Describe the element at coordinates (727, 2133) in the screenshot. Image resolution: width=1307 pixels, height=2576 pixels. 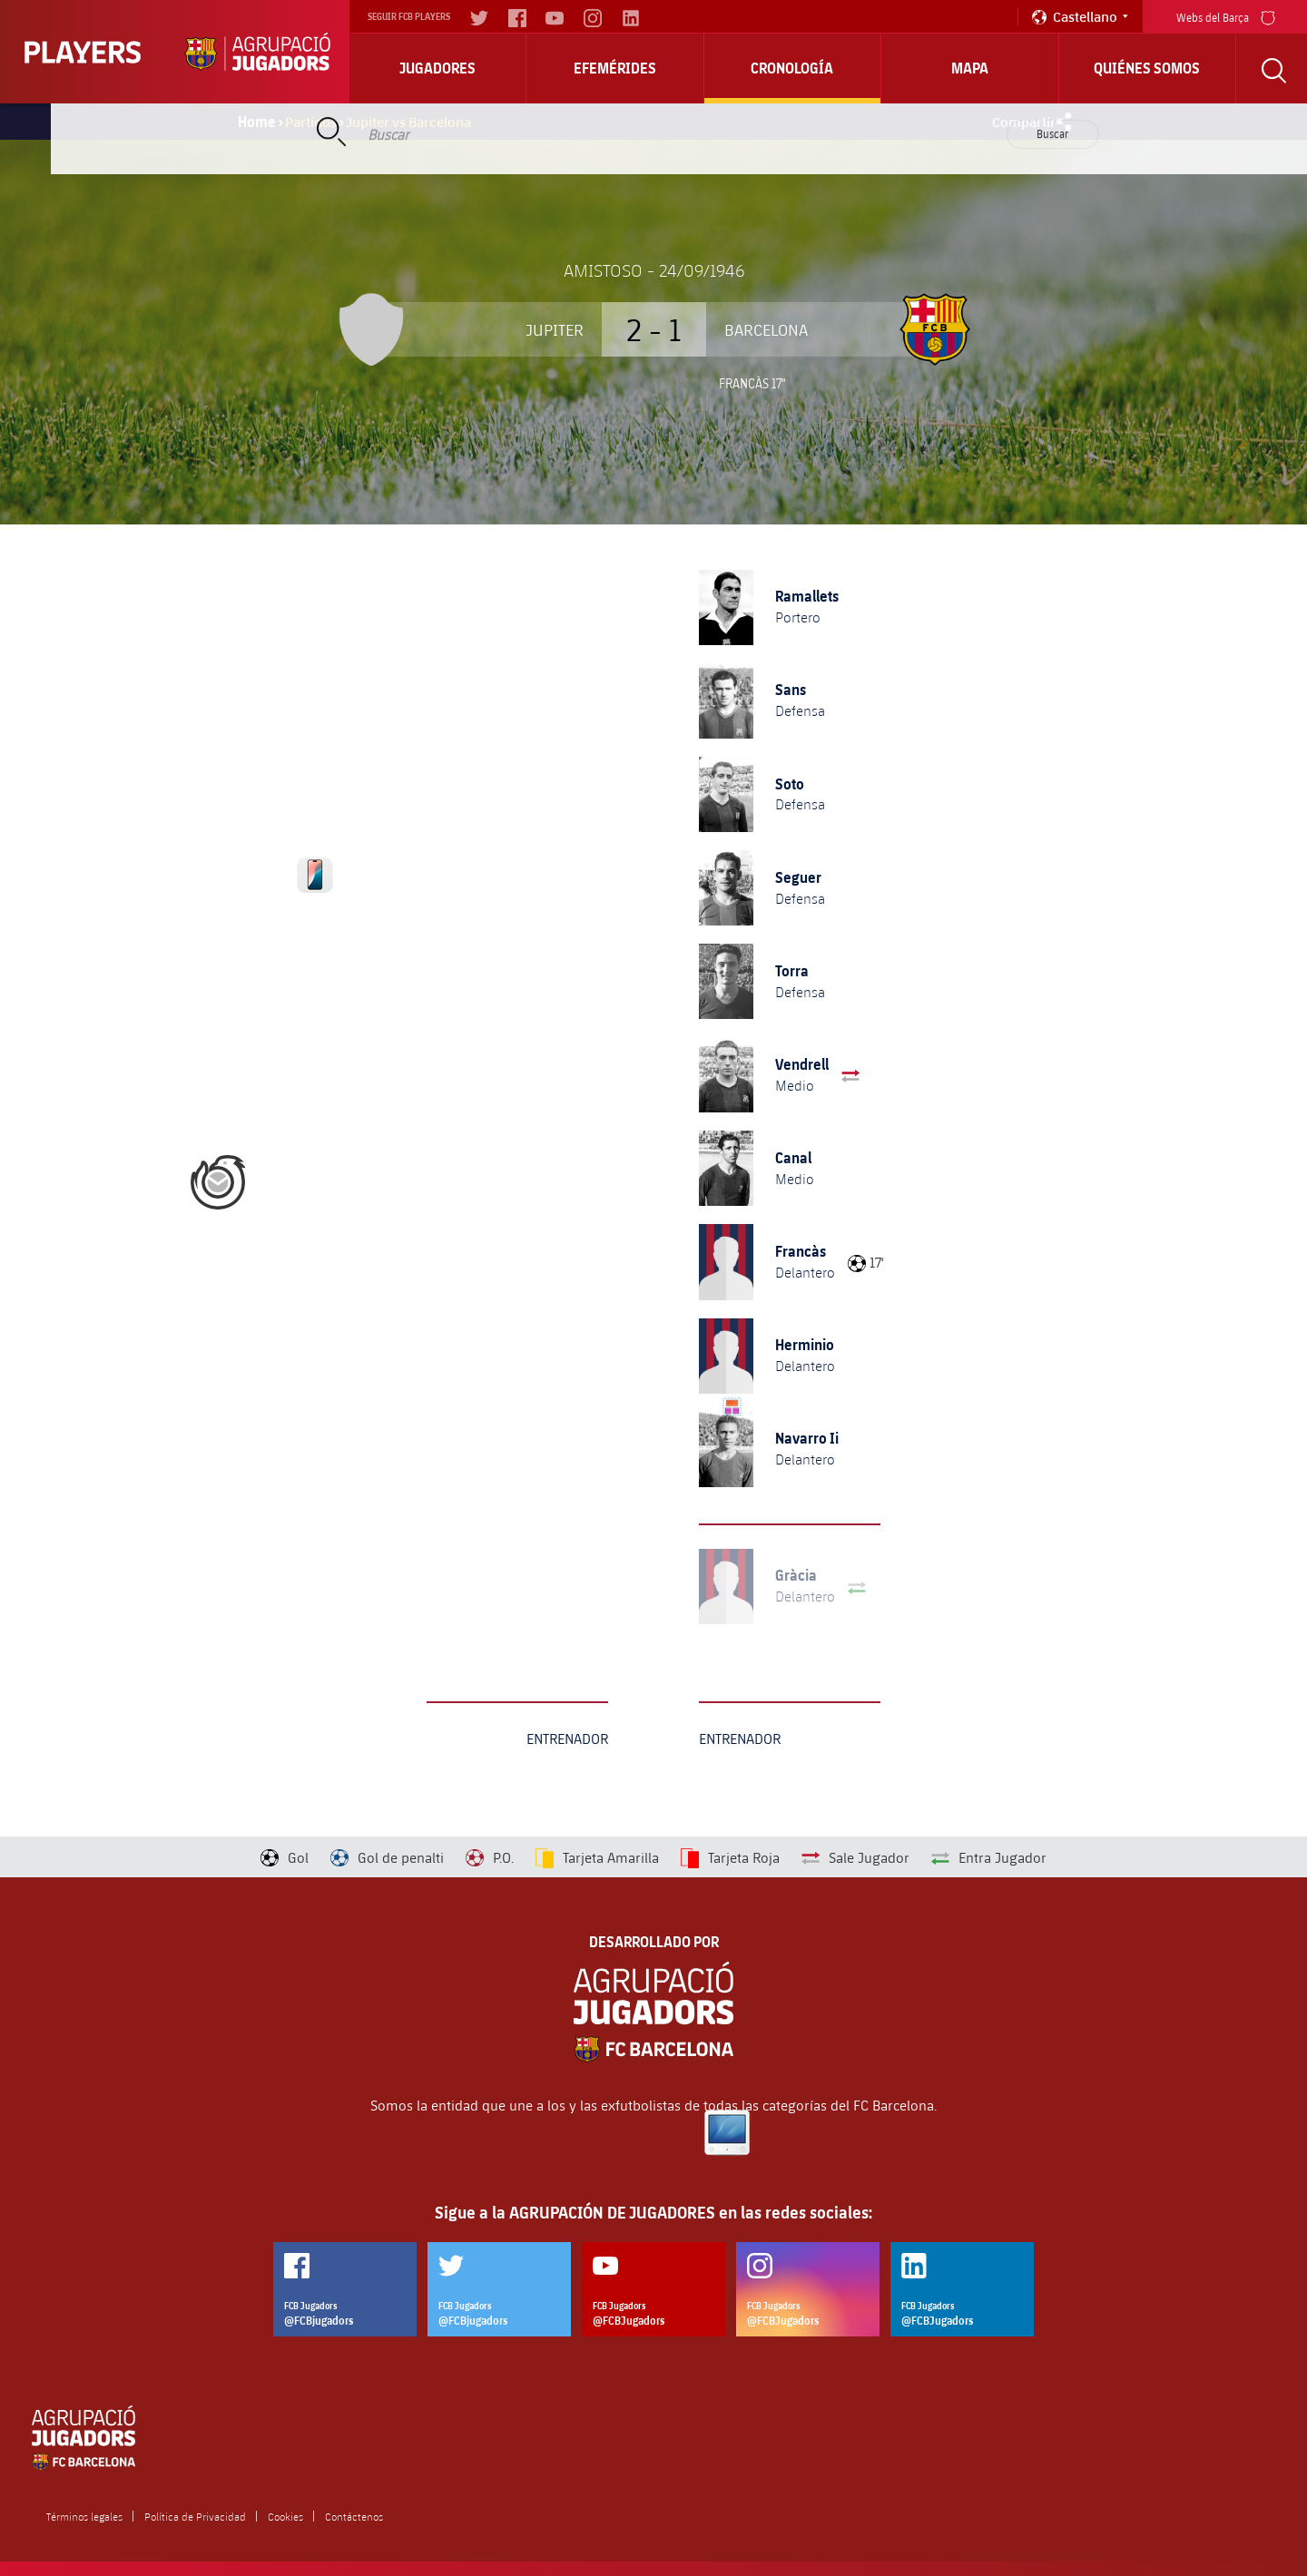
I see `represents an apple emac computer` at that location.